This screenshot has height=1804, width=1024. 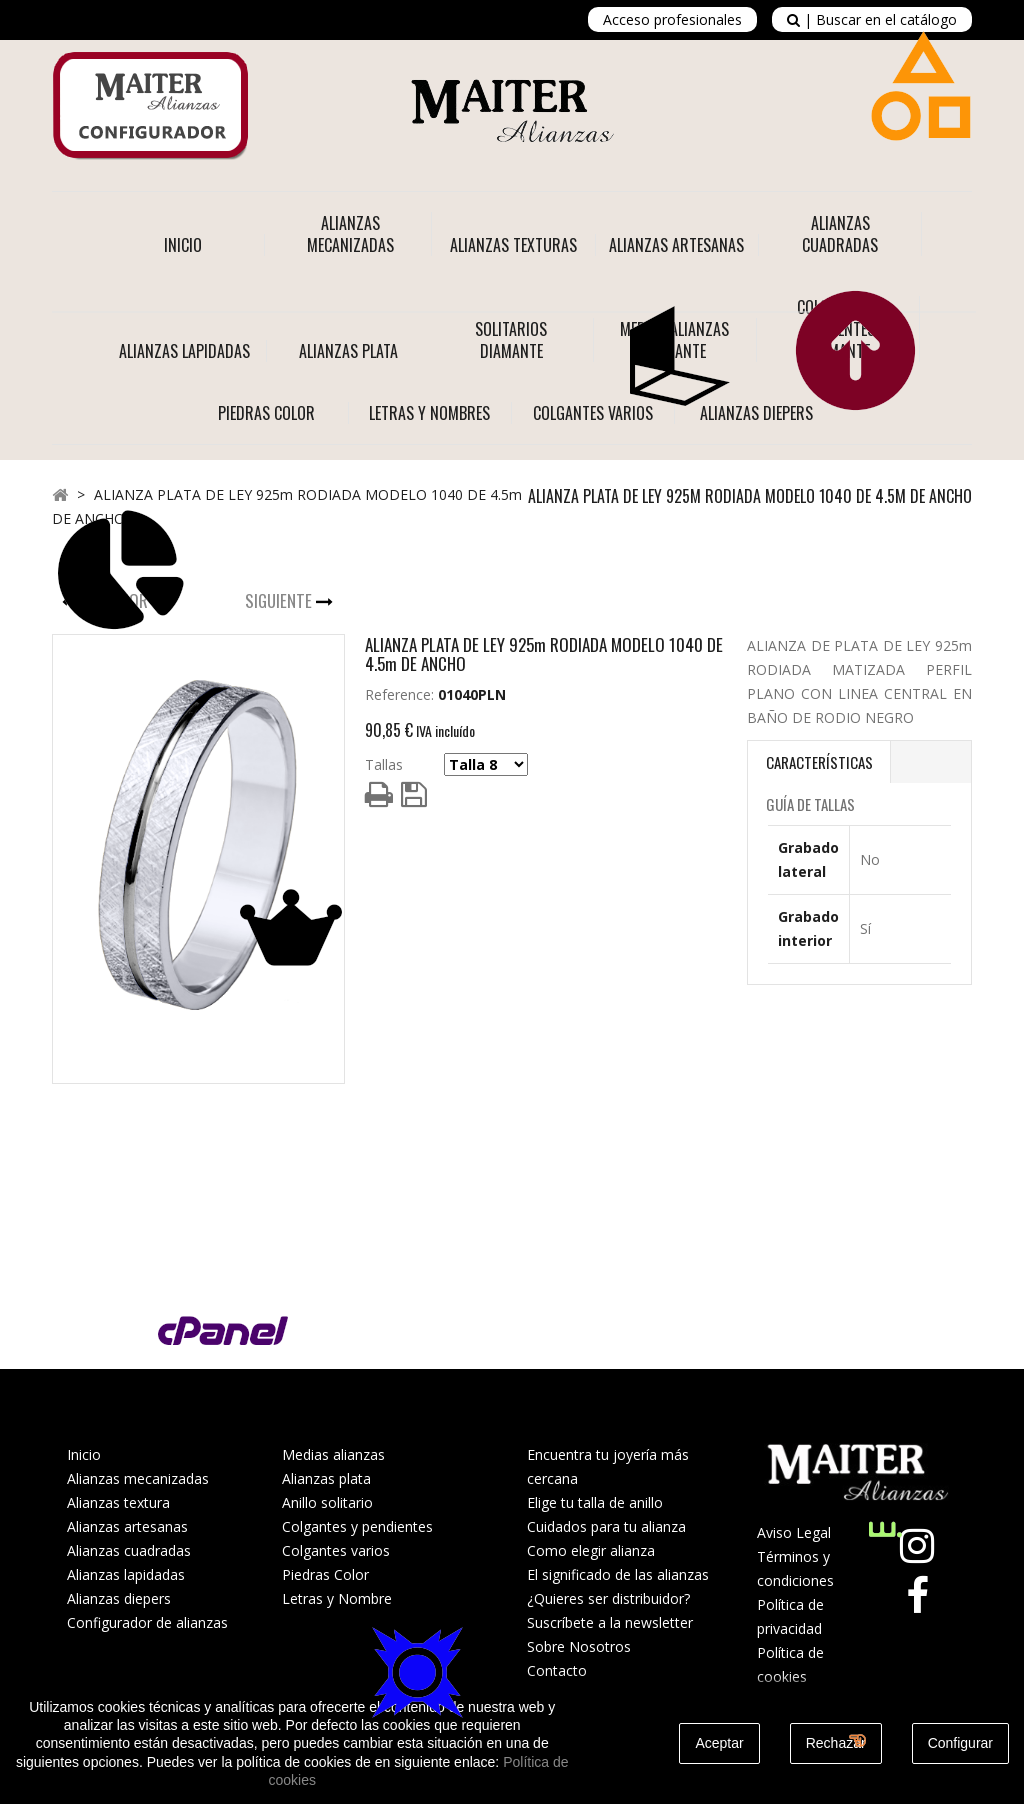 What do you see at coordinates (923, 88) in the screenshot?
I see `access shape tools and drawing options` at bounding box center [923, 88].